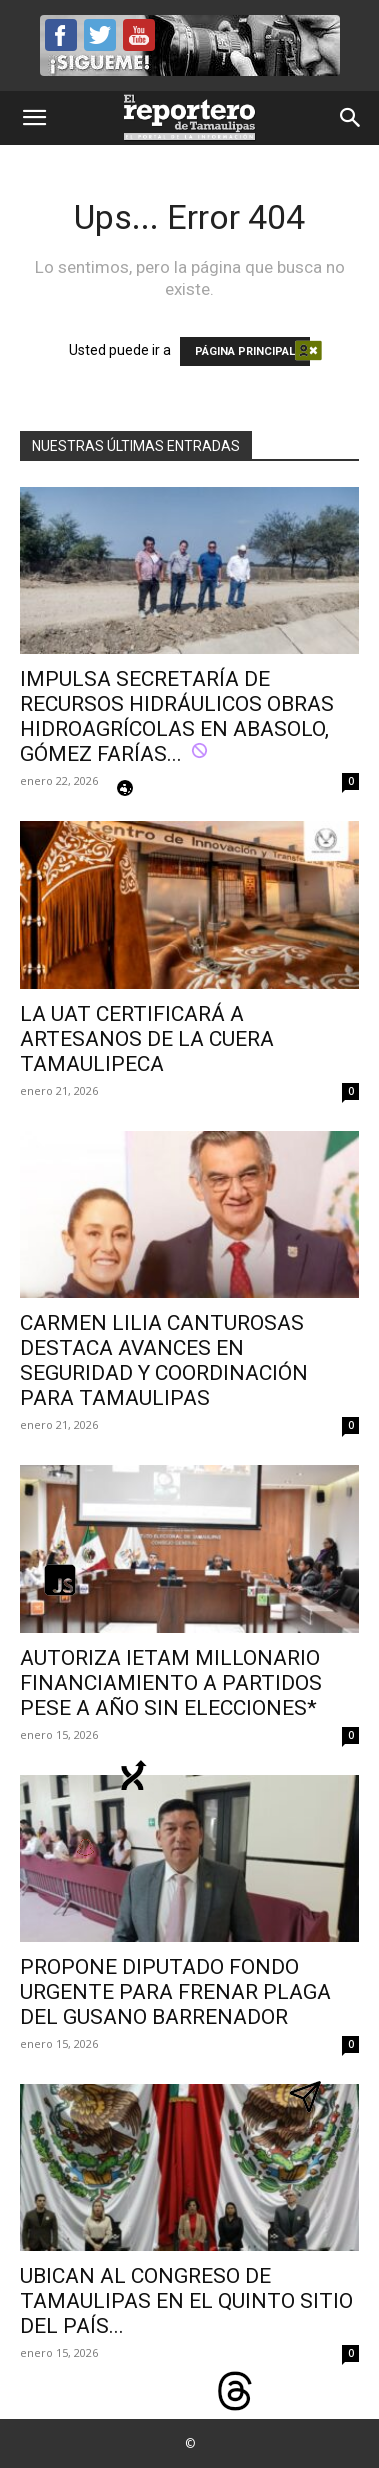 This screenshot has width=379, height=2468. Describe the element at coordinates (308, 350) in the screenshot. I see `indicates an expired pass or credential` at that location.